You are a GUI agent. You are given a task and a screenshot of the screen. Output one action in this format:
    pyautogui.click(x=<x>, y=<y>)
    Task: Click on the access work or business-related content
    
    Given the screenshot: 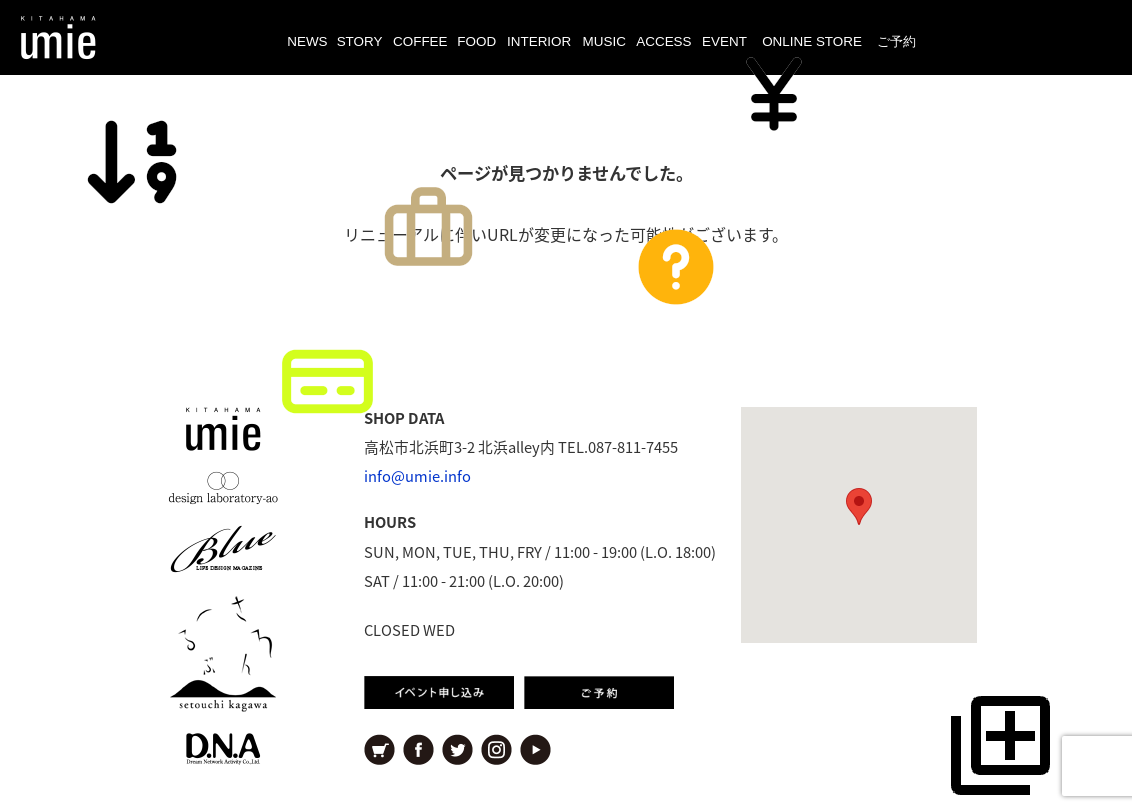 What is the action you would take?
    pyautogui.click(x=428, y=226)
    